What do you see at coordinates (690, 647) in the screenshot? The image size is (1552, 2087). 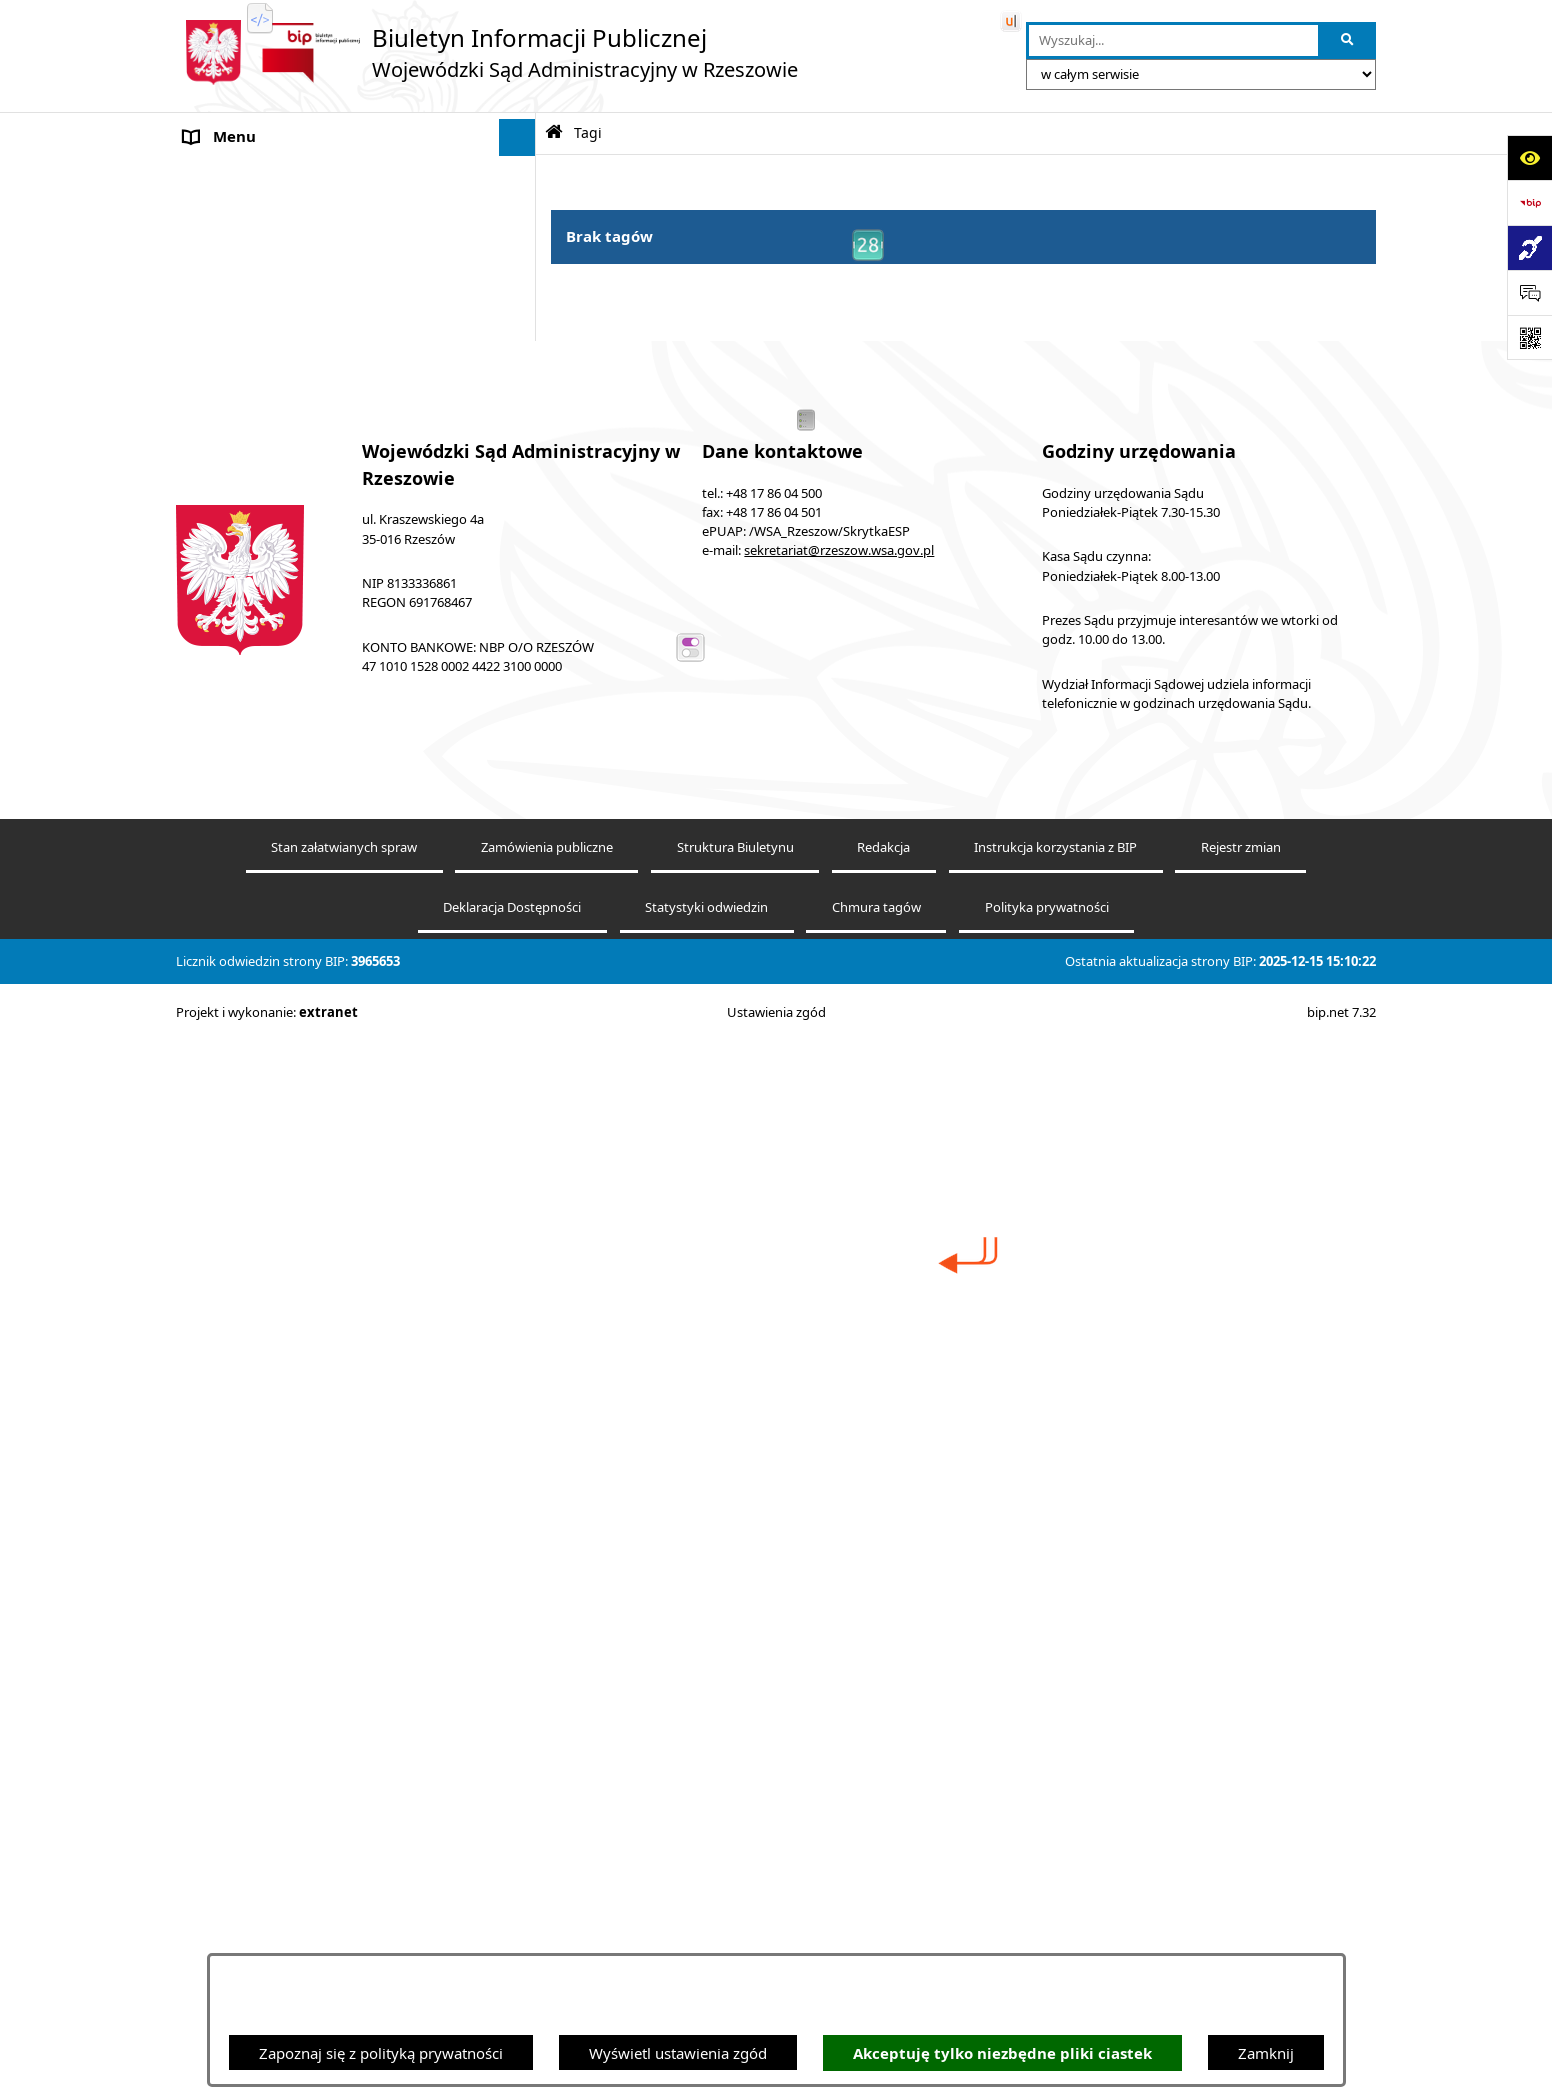 I see `open unity tweak tool settings` at bounding box center [690, 647].